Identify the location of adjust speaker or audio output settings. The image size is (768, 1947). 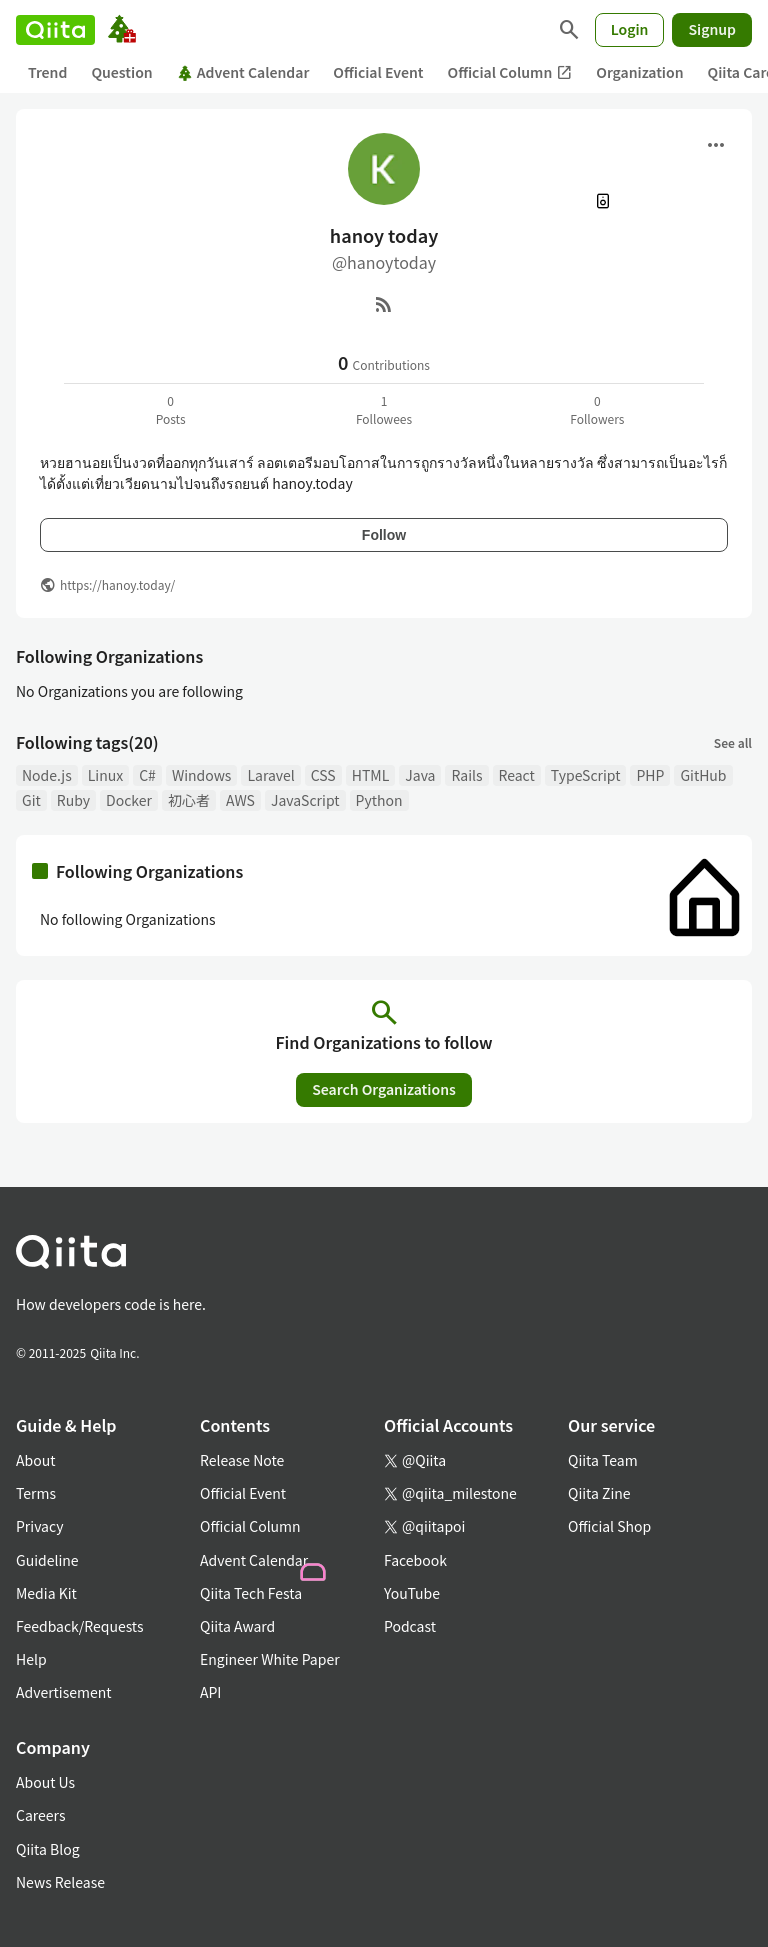
(603, 201).